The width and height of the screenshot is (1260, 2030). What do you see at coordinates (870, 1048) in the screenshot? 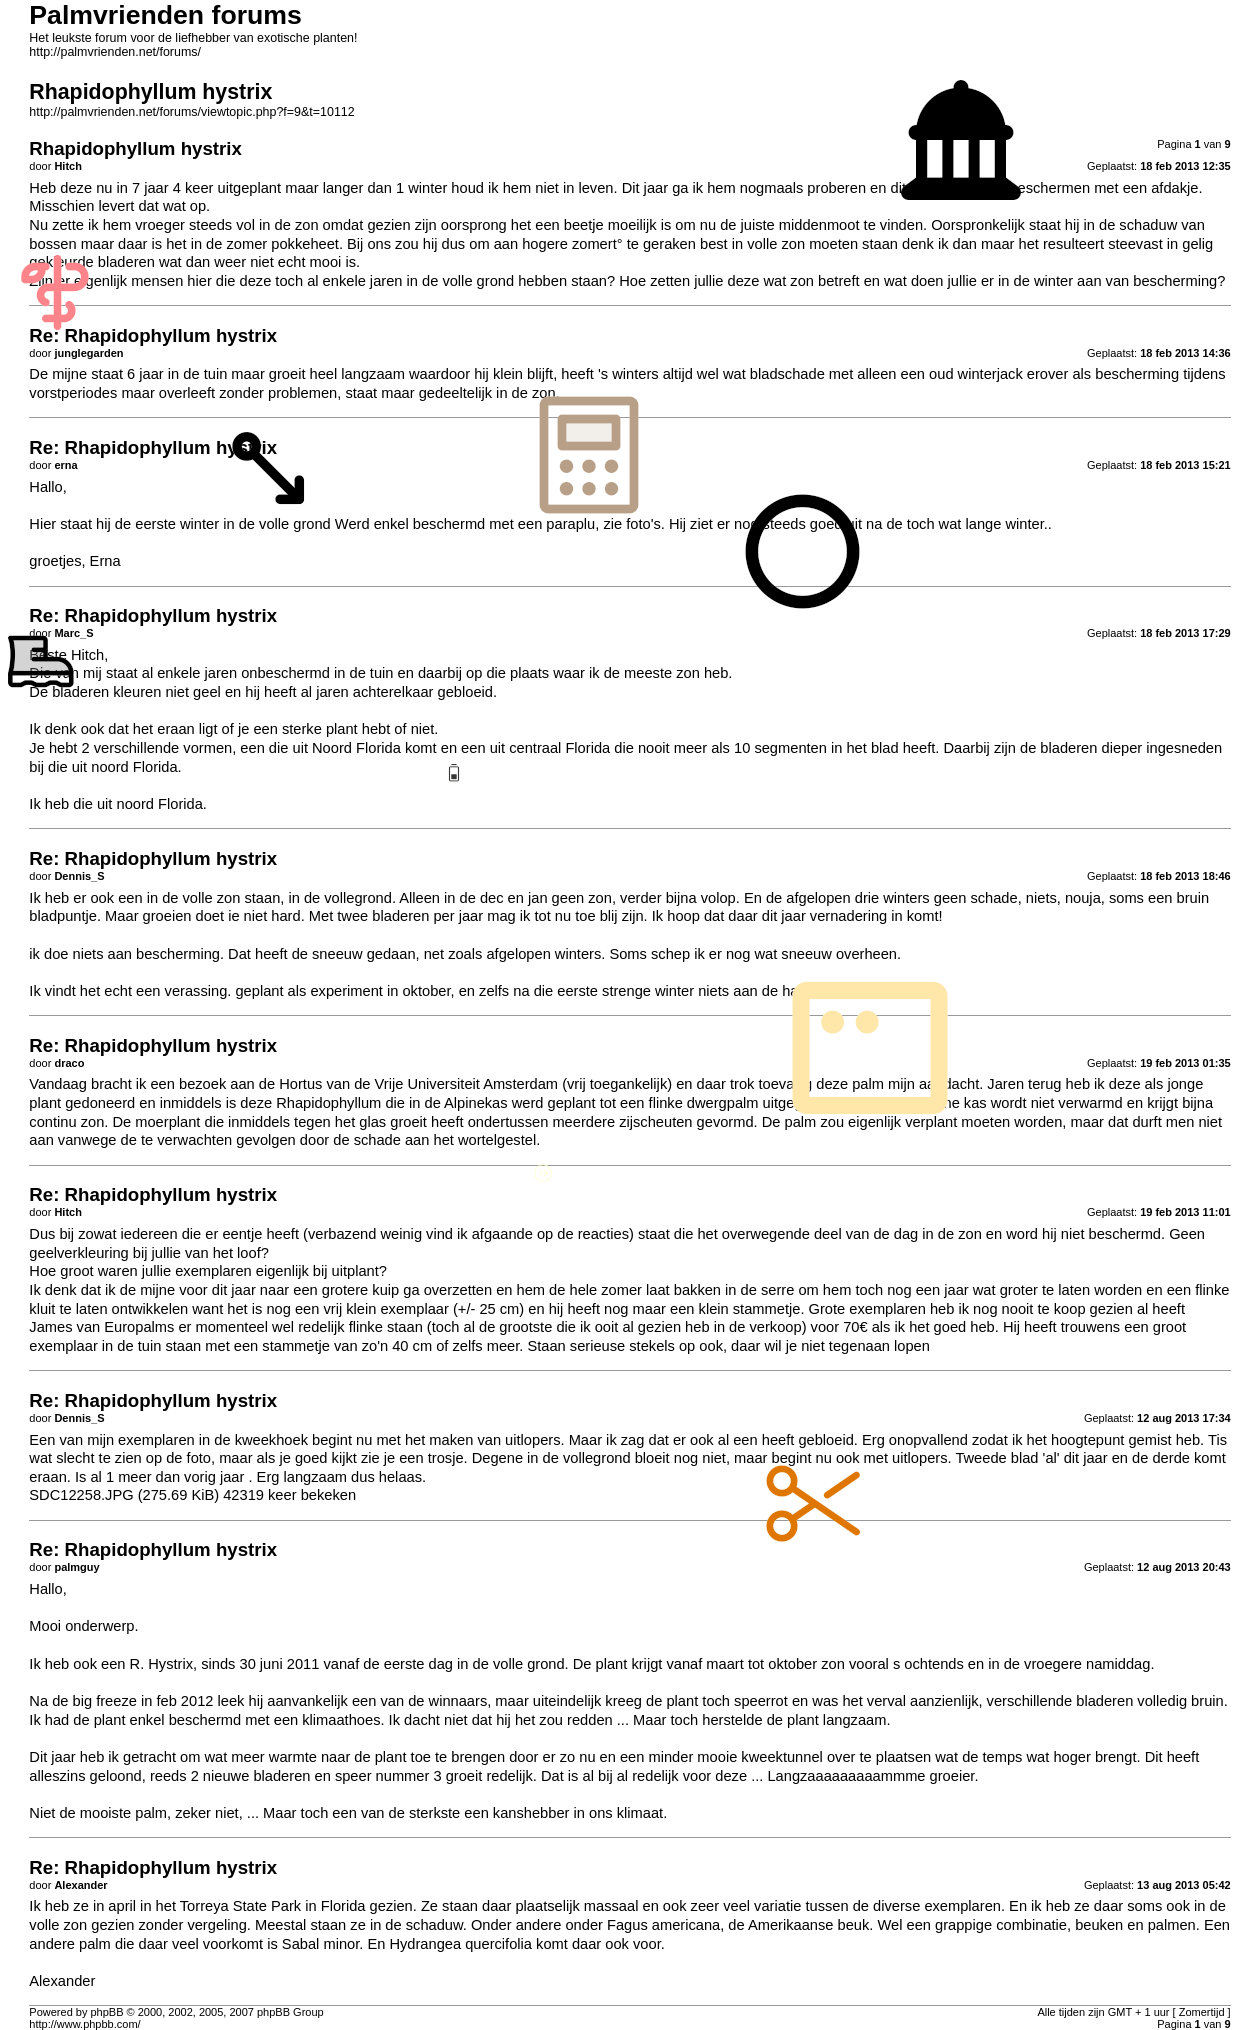
I see `open application window` at bounding box center [870, 1048].